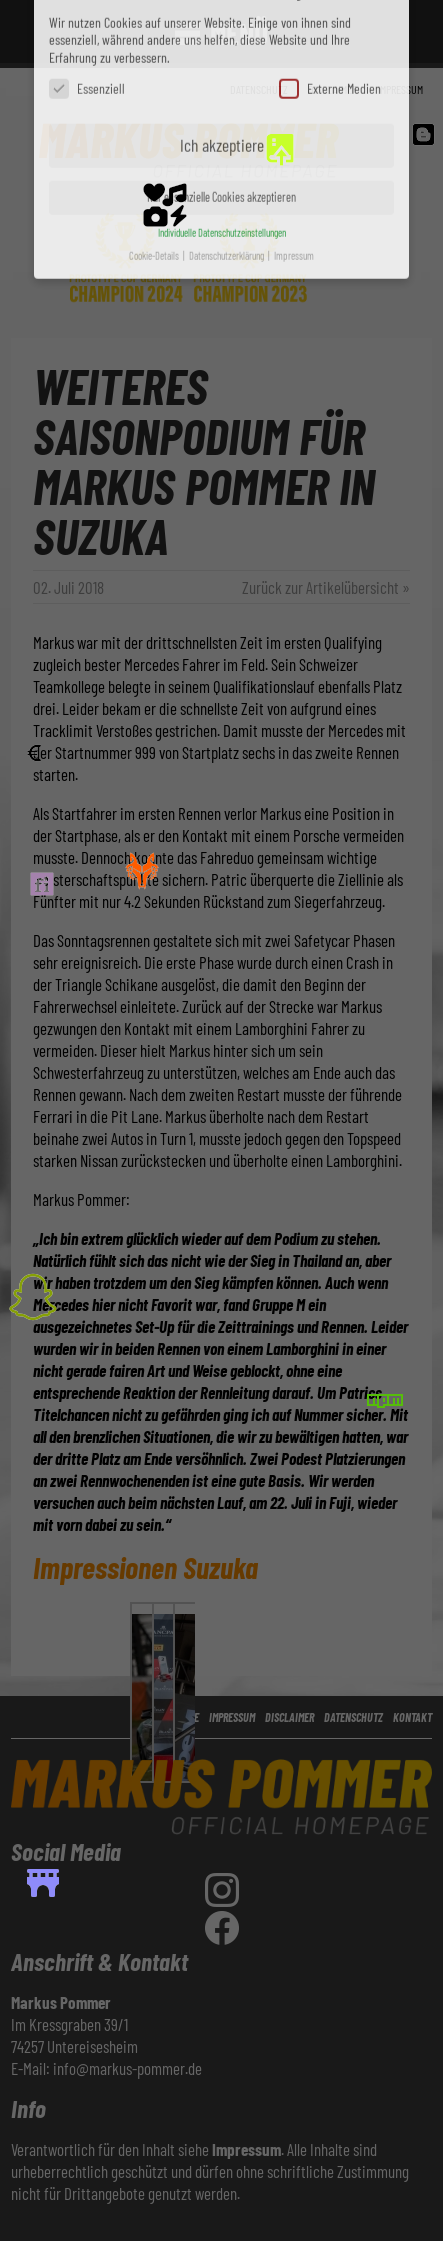  I want to click on wolf pack battalion brand logo, so click(142, 871).